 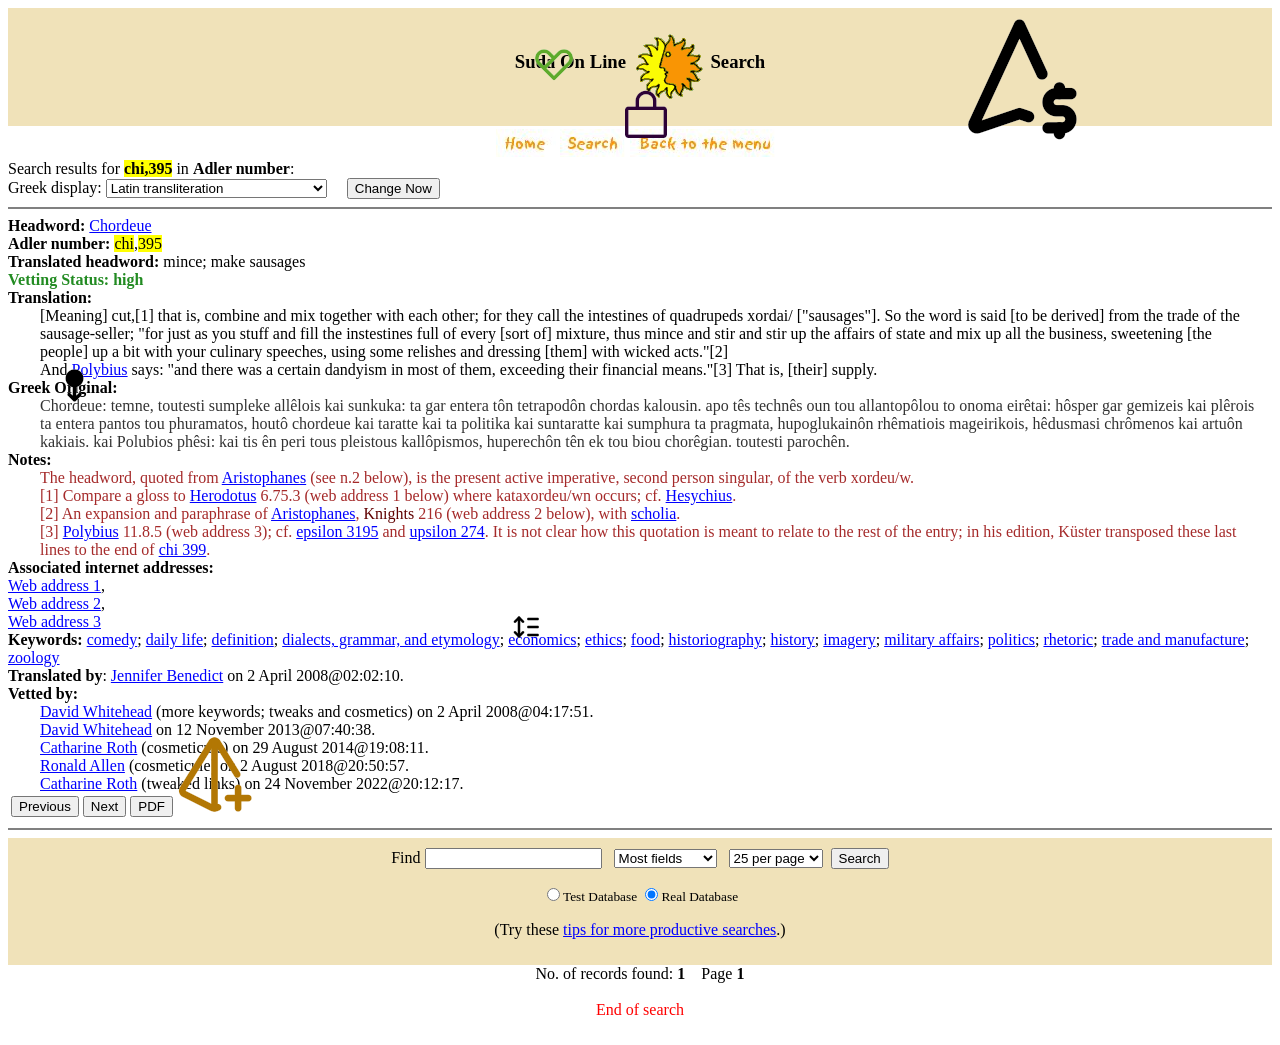 What do you see at coordinates (527, 627) in the screenshot?
I see `adjust line spacing in text` at bounding box center [527, 627].